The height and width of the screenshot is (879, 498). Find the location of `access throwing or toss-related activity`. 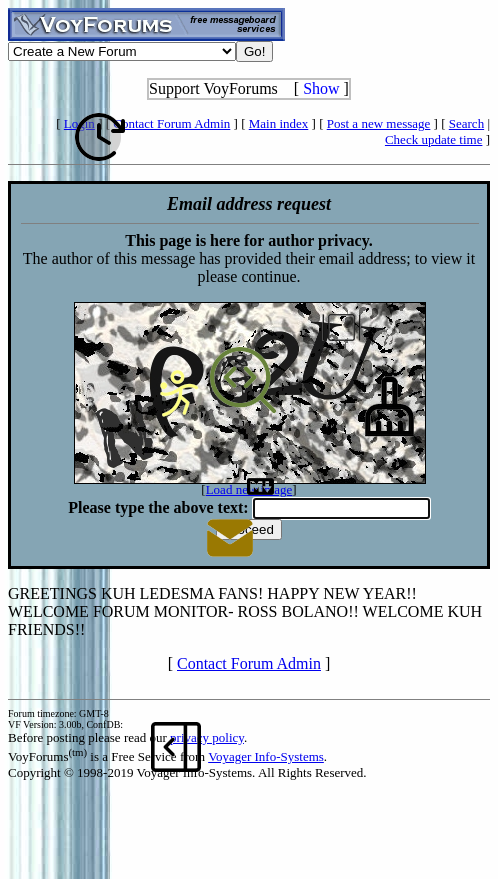

access throwing or toss-related activity is located at coordinates (177, 392).